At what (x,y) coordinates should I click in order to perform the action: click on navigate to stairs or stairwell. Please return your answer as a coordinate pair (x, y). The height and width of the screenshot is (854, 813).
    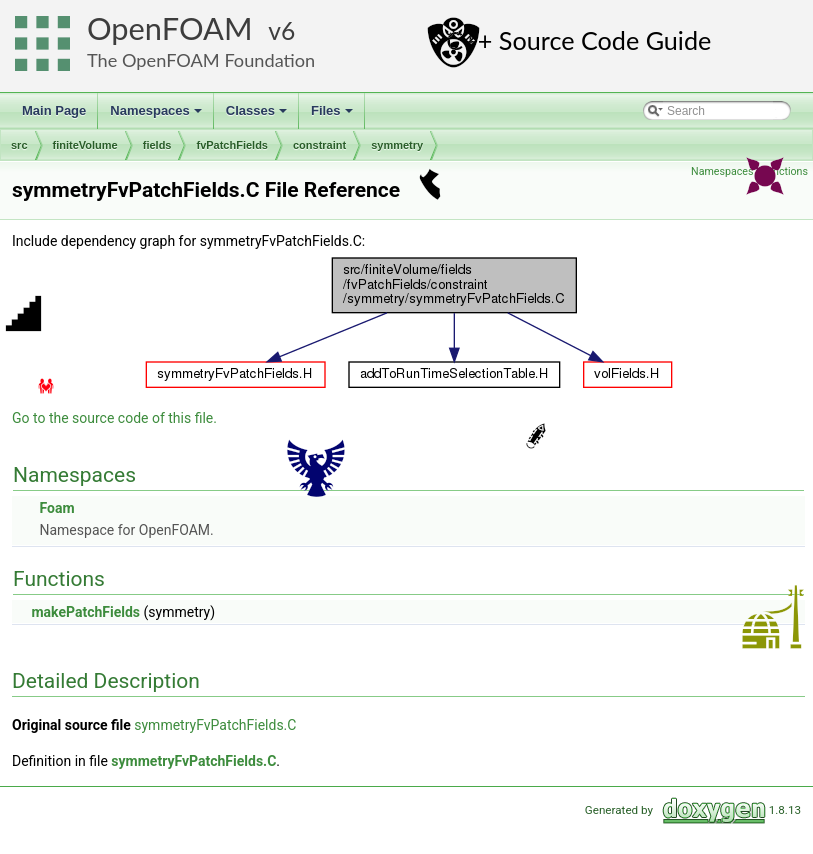
    Looking at the image, I should click on (23, 313).